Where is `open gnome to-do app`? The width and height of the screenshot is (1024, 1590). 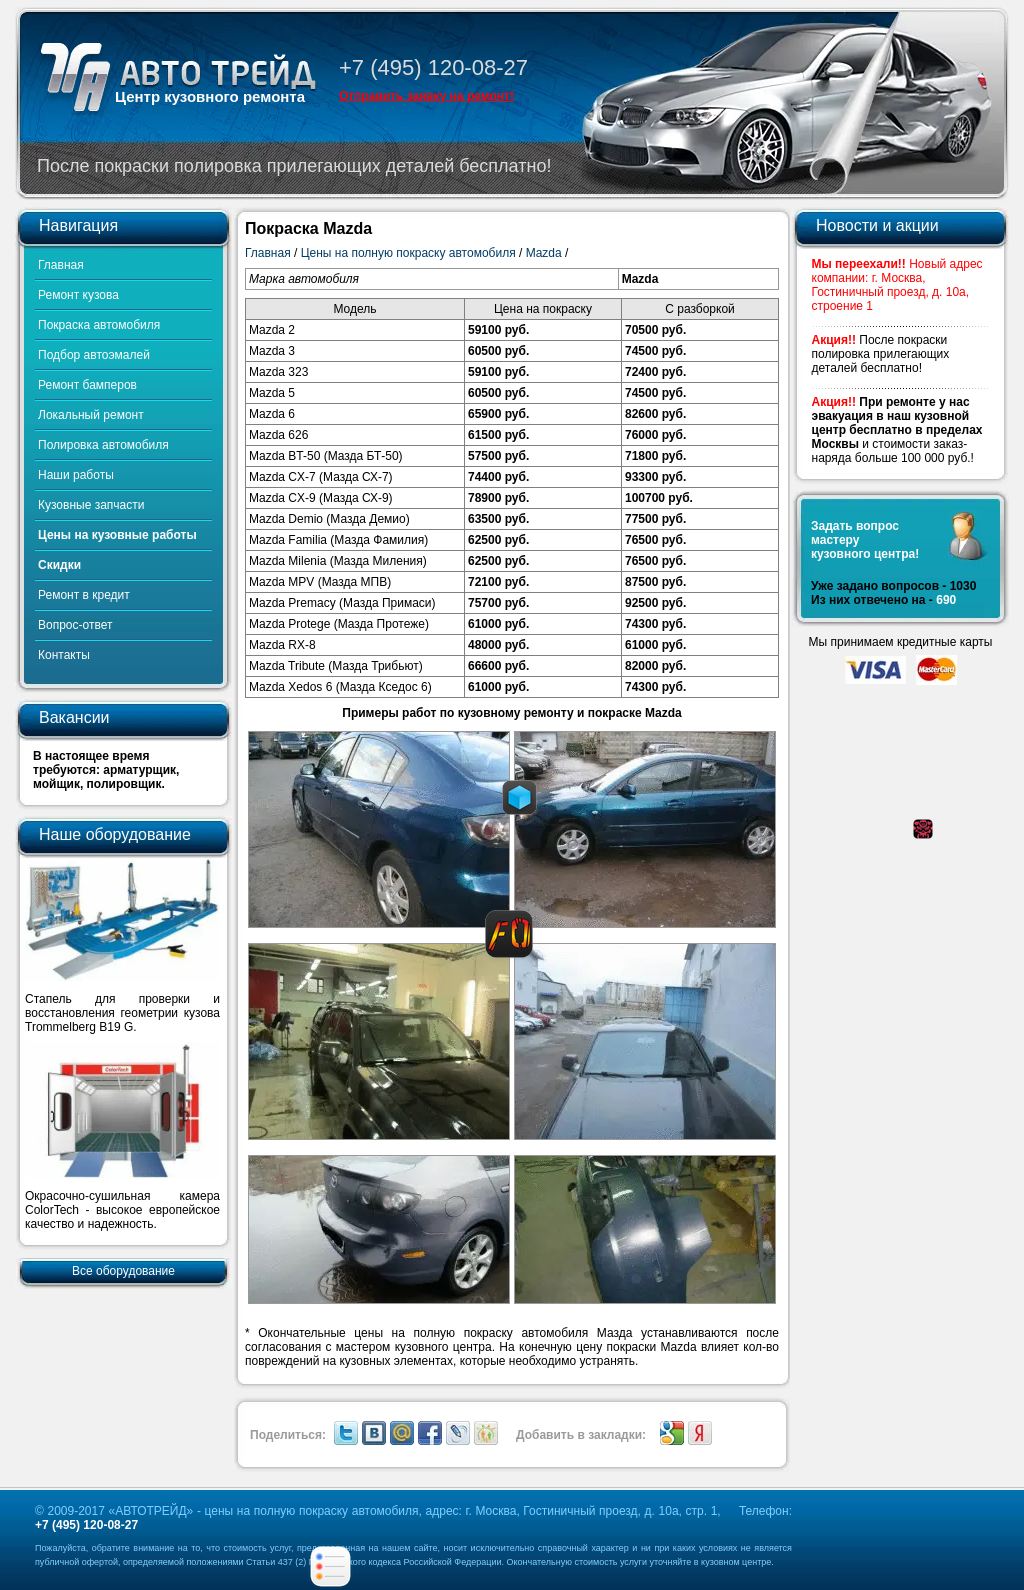 open gnome to-do app is located at coordinates (330, 1566).